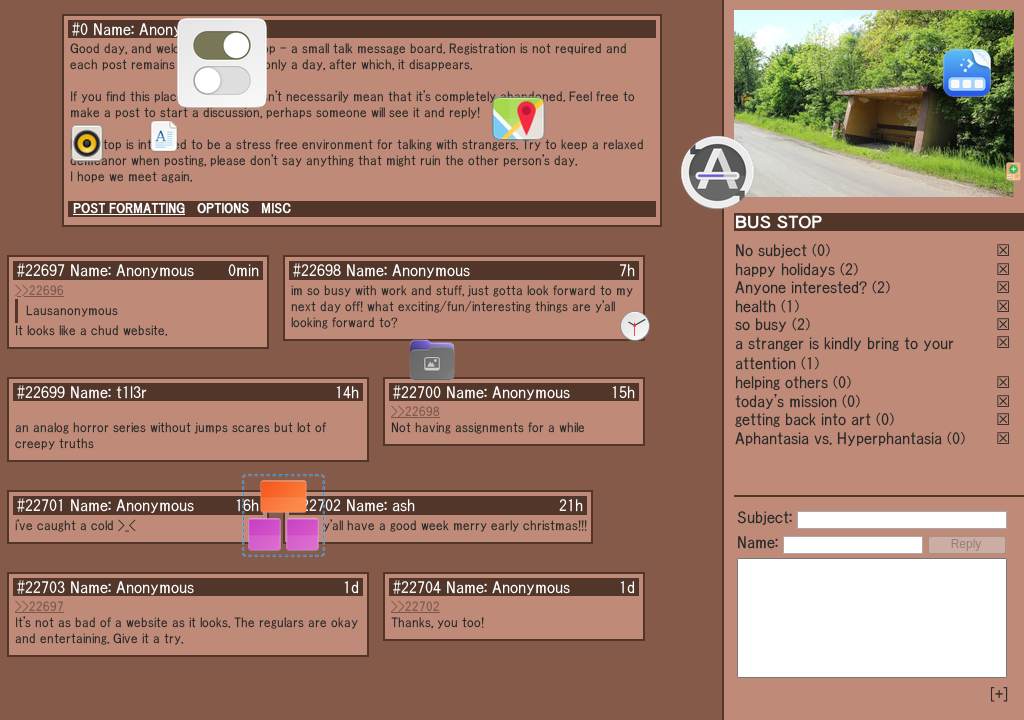  What do you see at coordinates (518, 118) in the screenshot?
I see `open gnome maps application` at bounding box center [518, 118].